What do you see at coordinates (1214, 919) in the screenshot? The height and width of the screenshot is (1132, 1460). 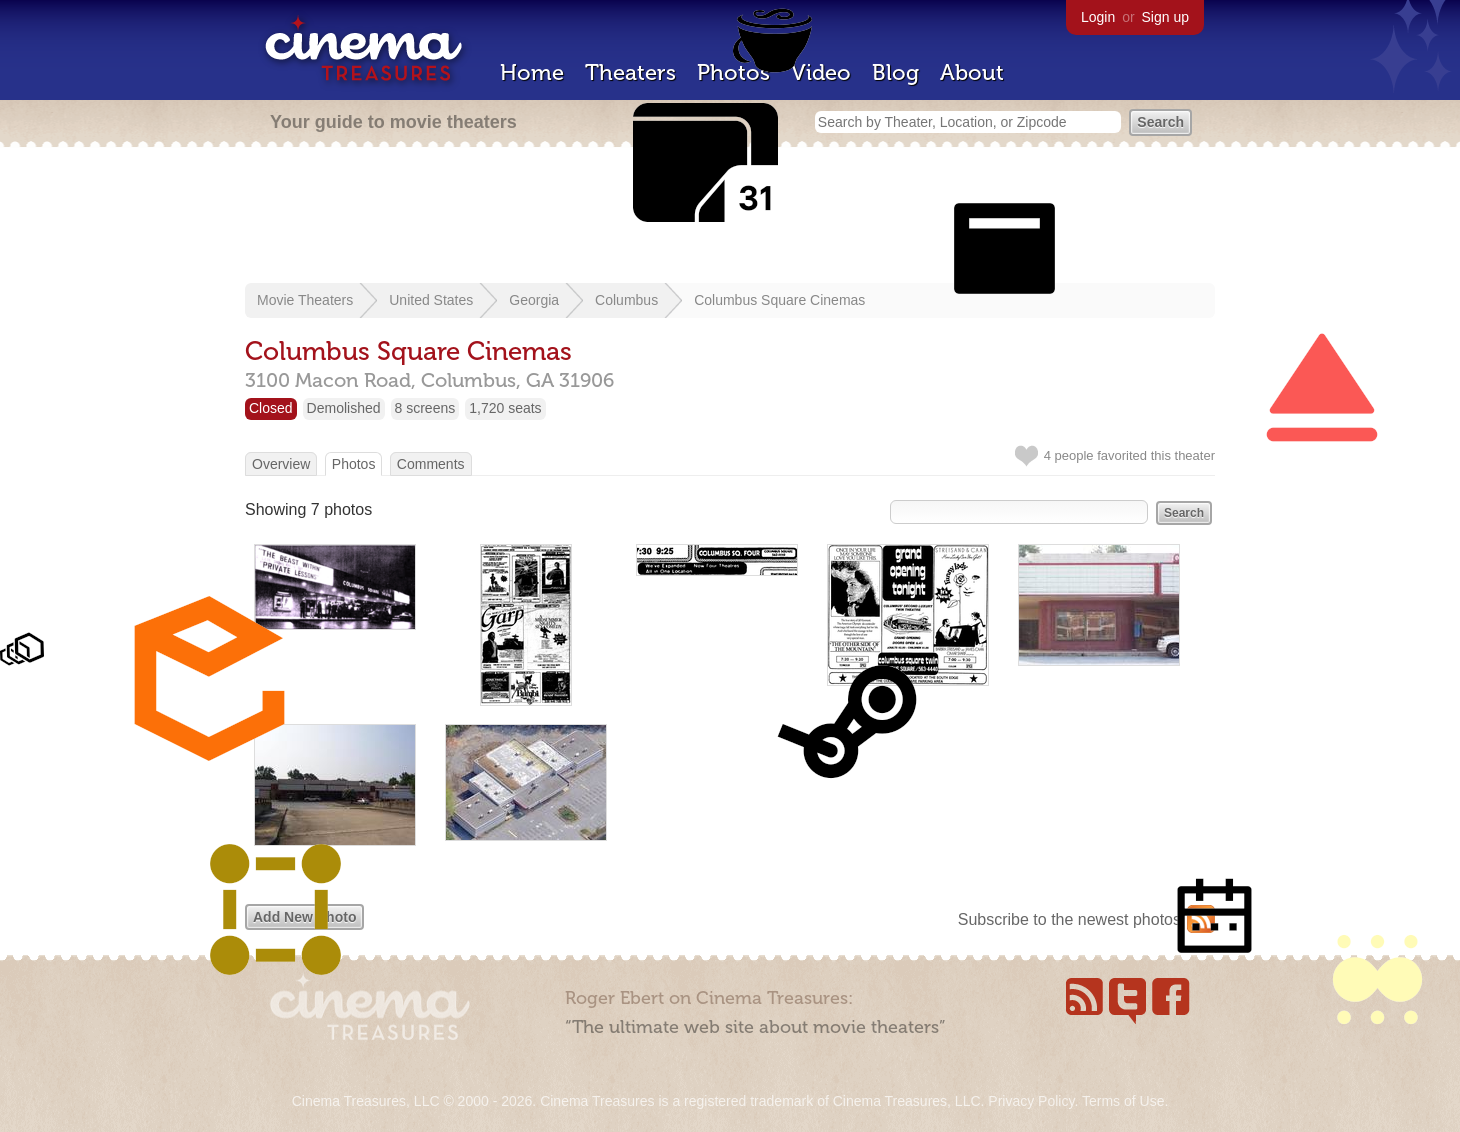 I see `view calendar or schedule` at bounding box center [1214, 919].